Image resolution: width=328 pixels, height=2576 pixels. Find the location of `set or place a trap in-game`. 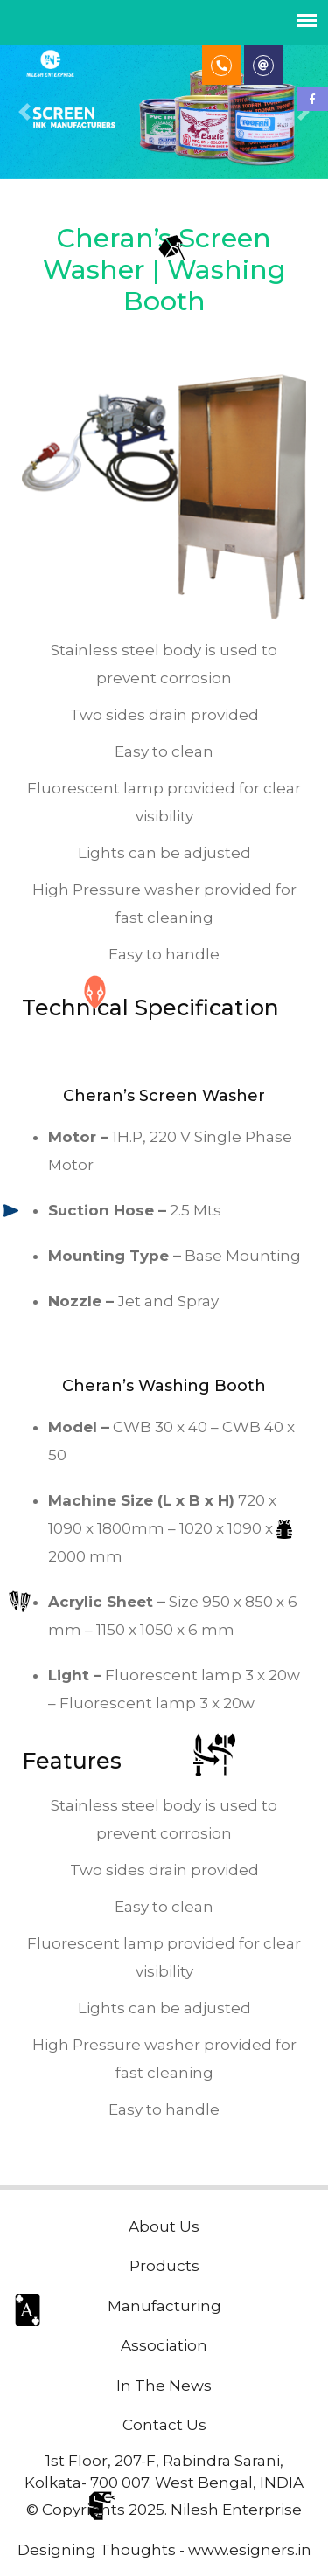

set or place a trap in-game is located at coordinates (171, 247).